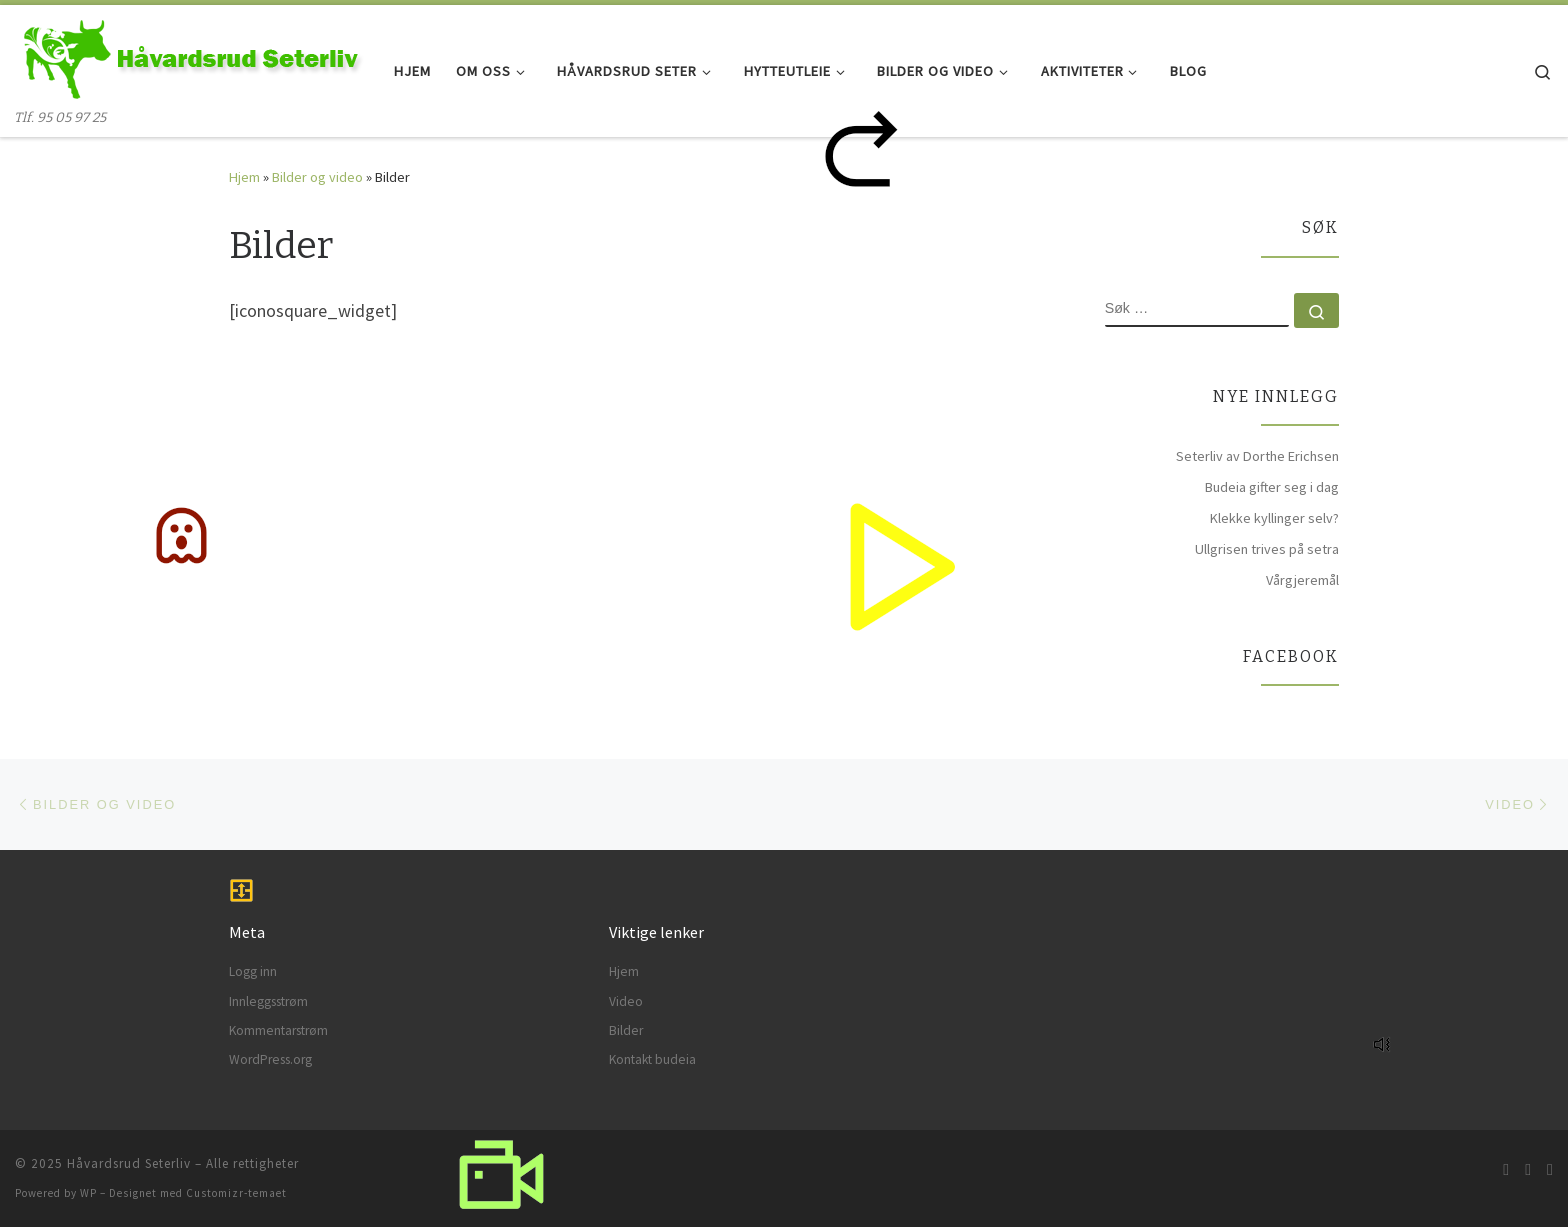 Image resolution: width=1568 pixels, height=1227 pixels. I want to click on play media content, so click(892, 567).